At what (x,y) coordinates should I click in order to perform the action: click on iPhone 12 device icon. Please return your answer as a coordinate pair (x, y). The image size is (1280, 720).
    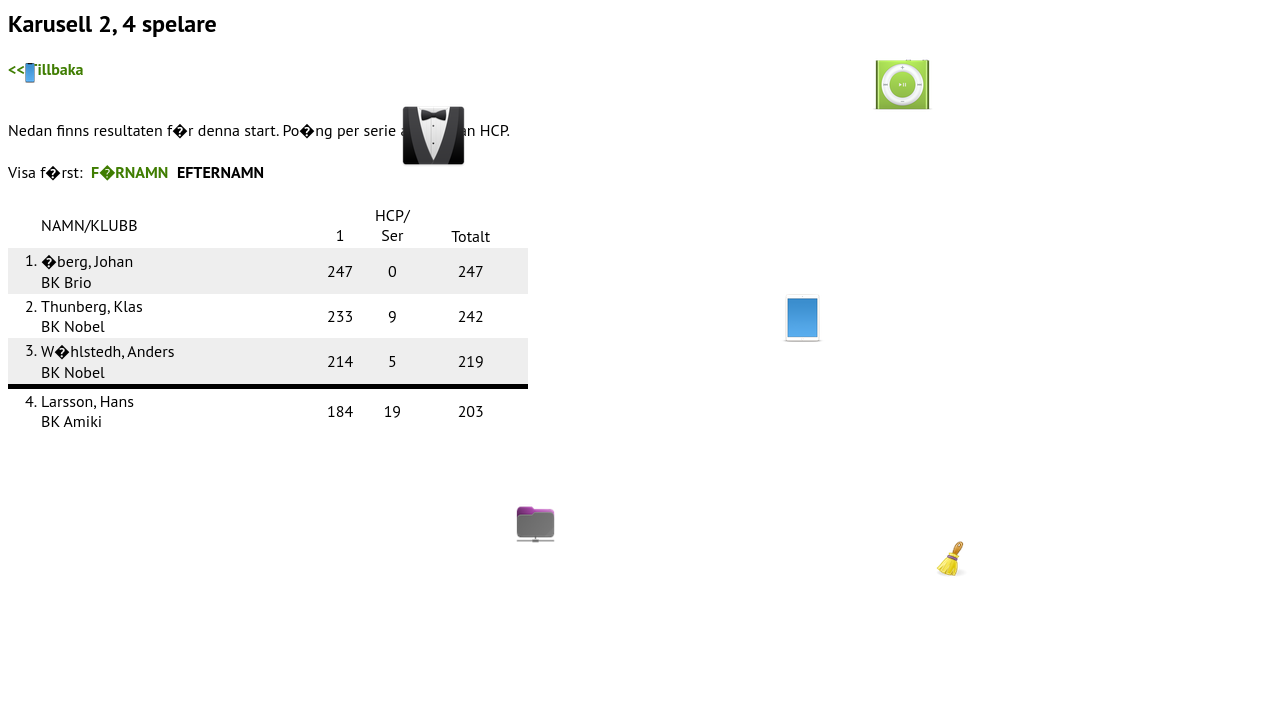
    Looking at the image, I should click on (30, 73).